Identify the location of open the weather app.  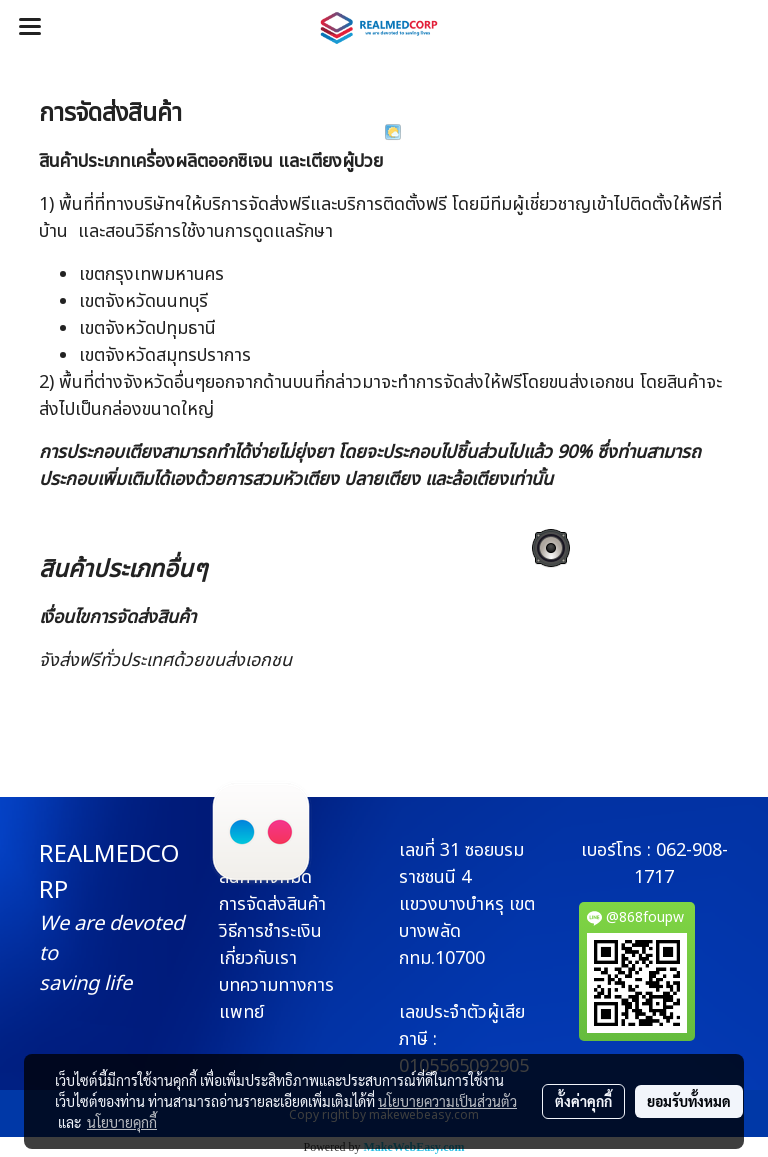
(393, 132).